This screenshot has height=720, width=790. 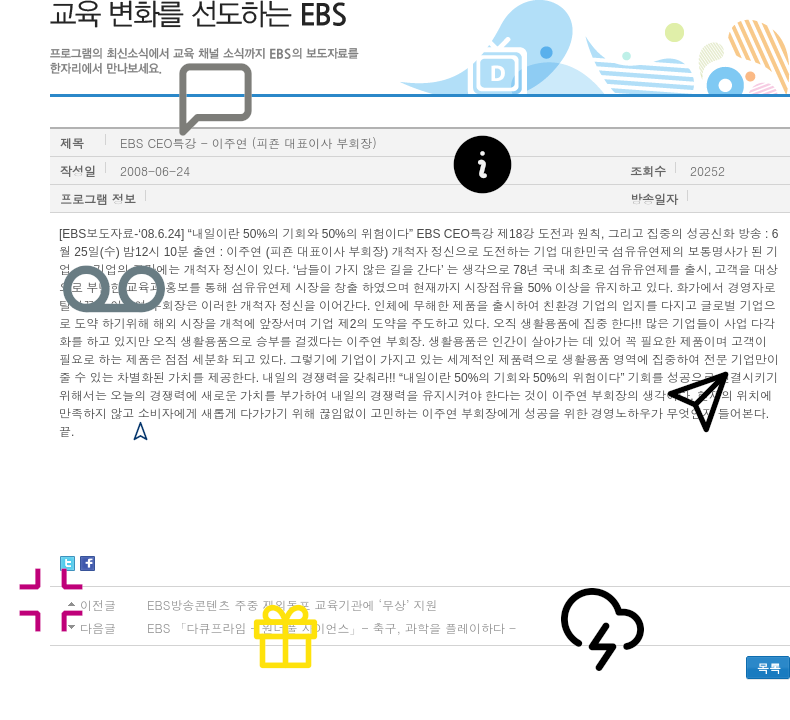 I want to click on exit fullscreen mode, so click(x=51, y=600).